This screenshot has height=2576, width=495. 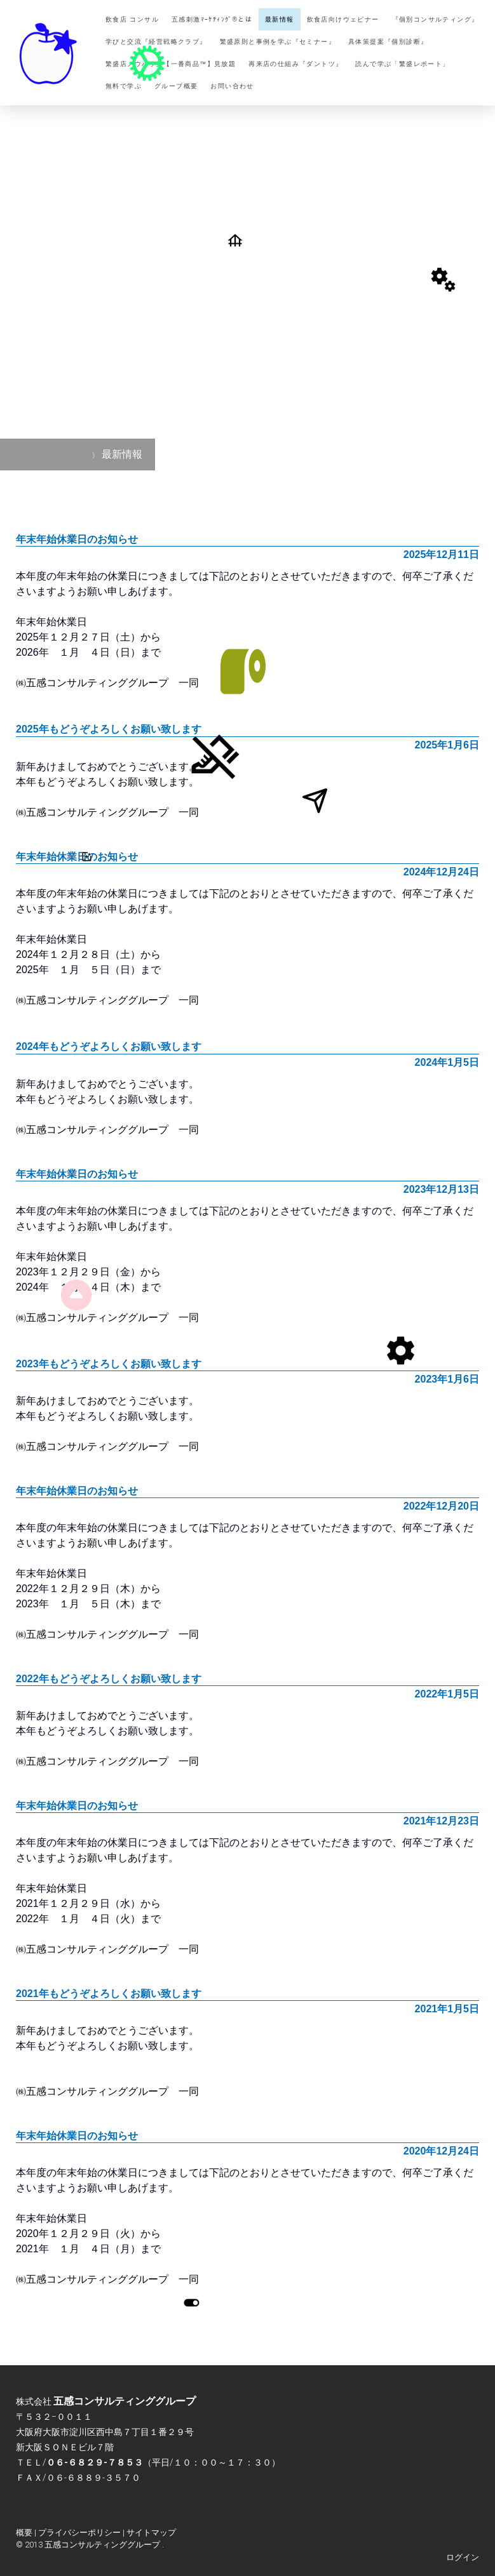 I want to click on do not step on this surface, so click(x=215, y=756).